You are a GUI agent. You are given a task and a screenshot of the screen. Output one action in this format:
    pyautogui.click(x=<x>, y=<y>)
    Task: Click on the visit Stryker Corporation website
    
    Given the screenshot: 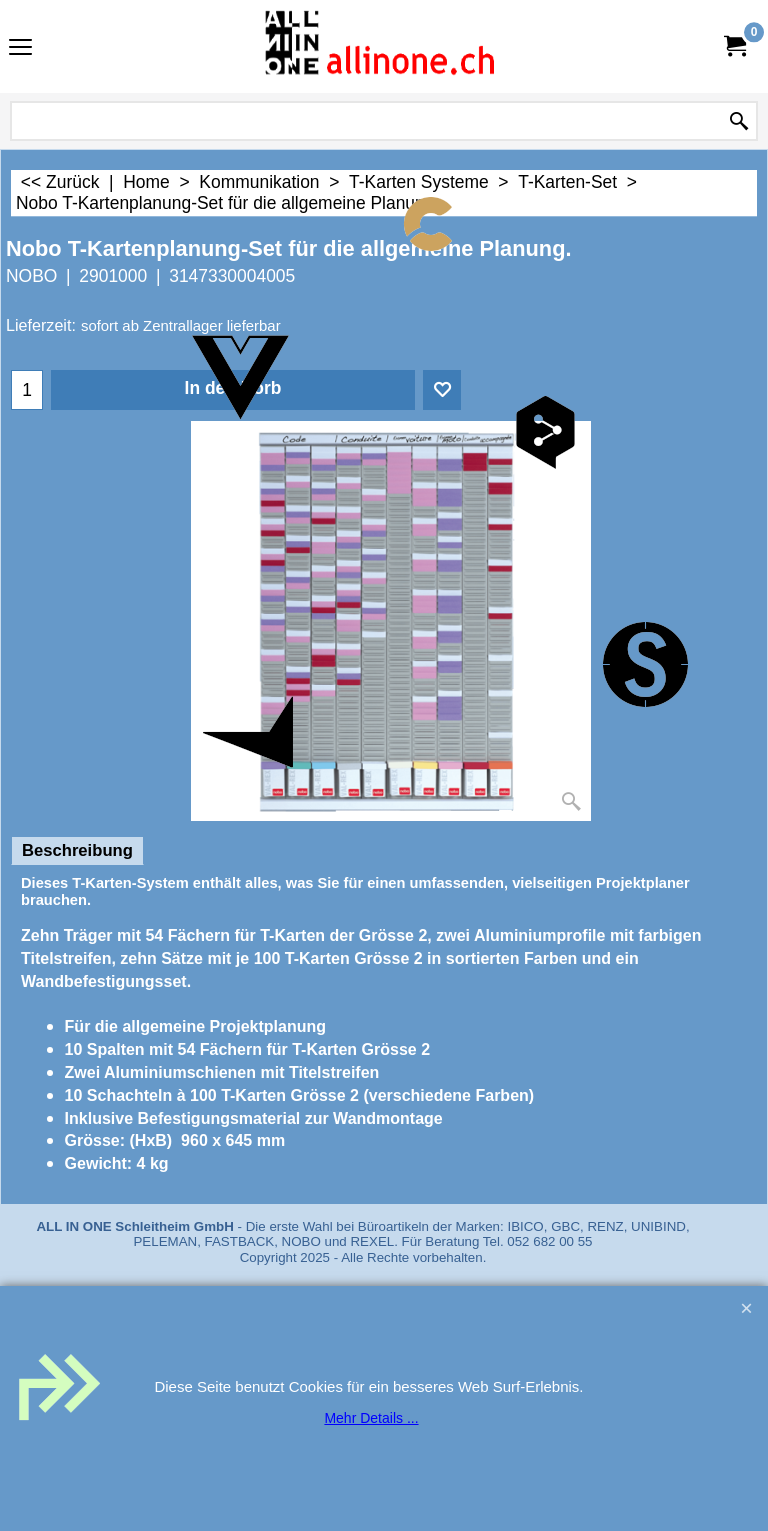 What is the action you would take?
    pyautogui.click(x=645, y=664)
    